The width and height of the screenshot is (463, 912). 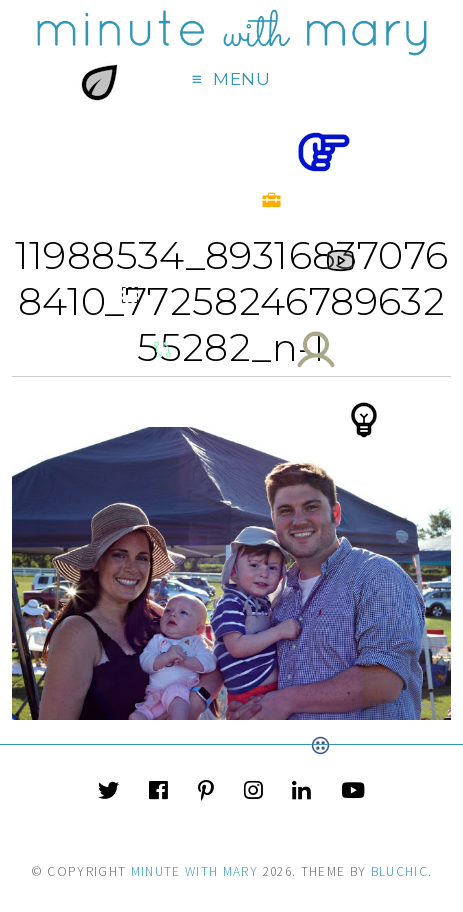 I want to click on indicates eco-friendly or sustainable option, so click(x=99, y=82).